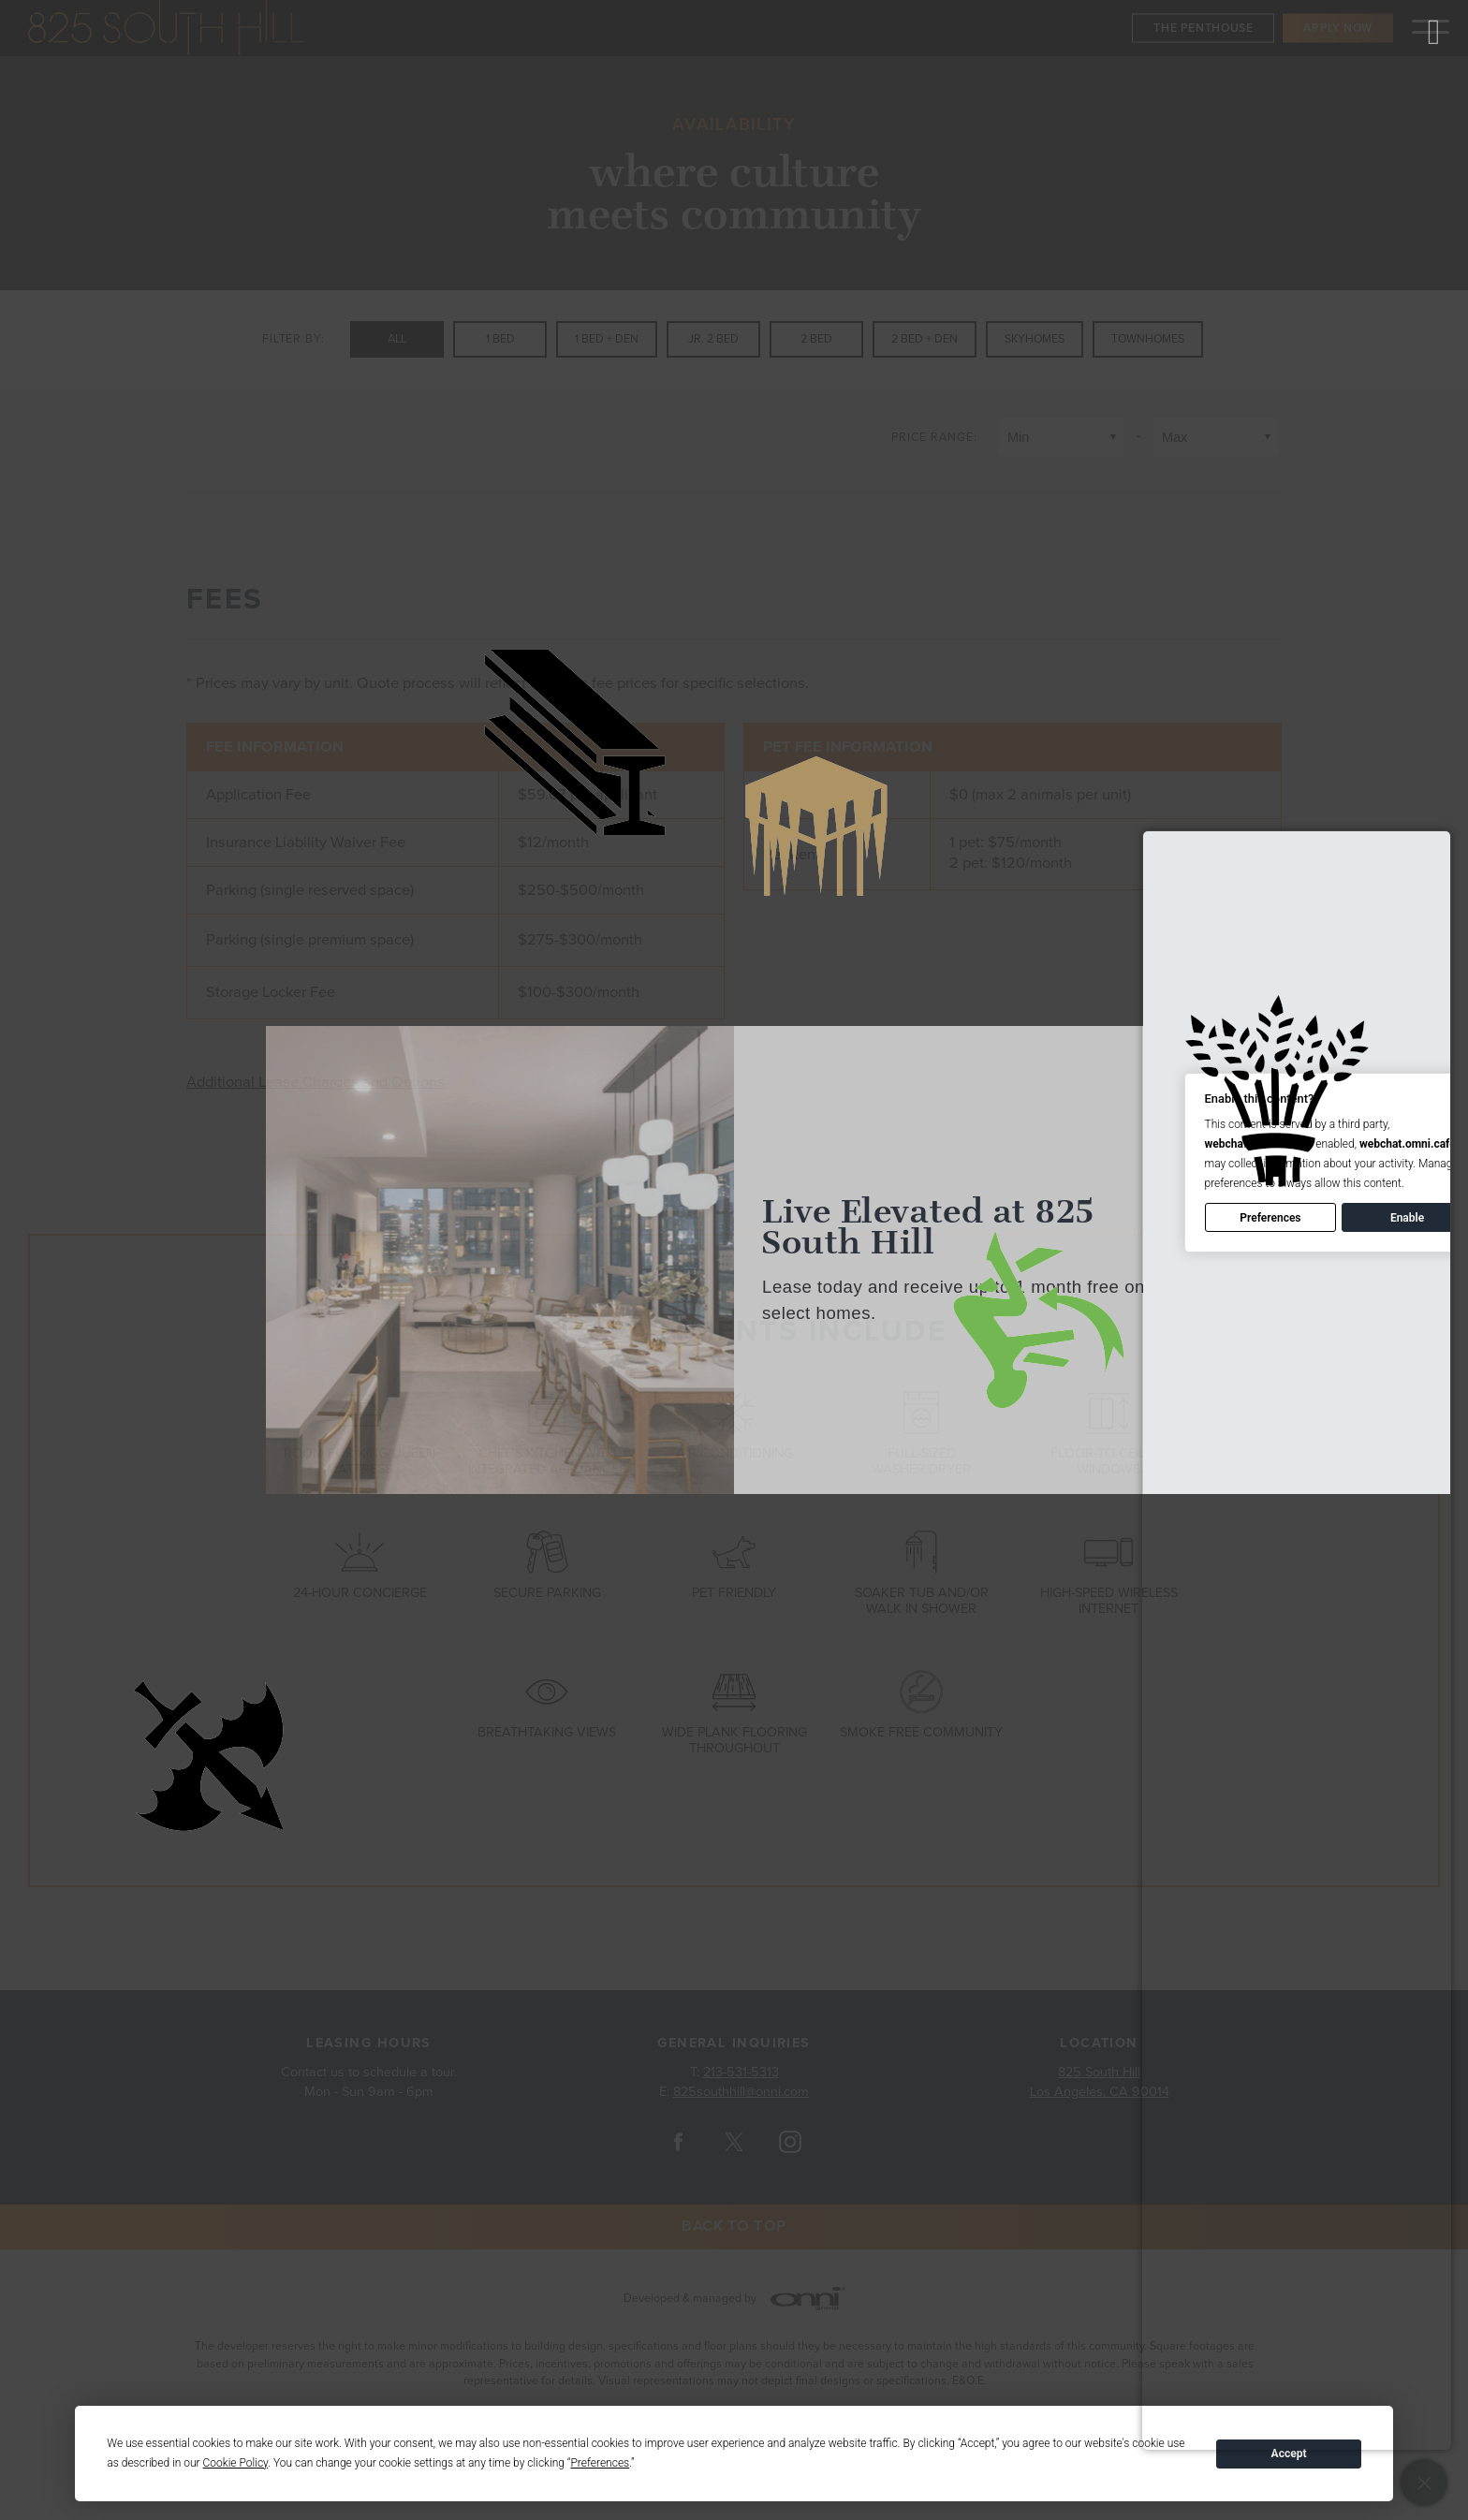 The height and width of the screenshot is (2520, 1468). I want to click on indicates acrobatic or gymnastic skill ability, so click(1038, 1319).